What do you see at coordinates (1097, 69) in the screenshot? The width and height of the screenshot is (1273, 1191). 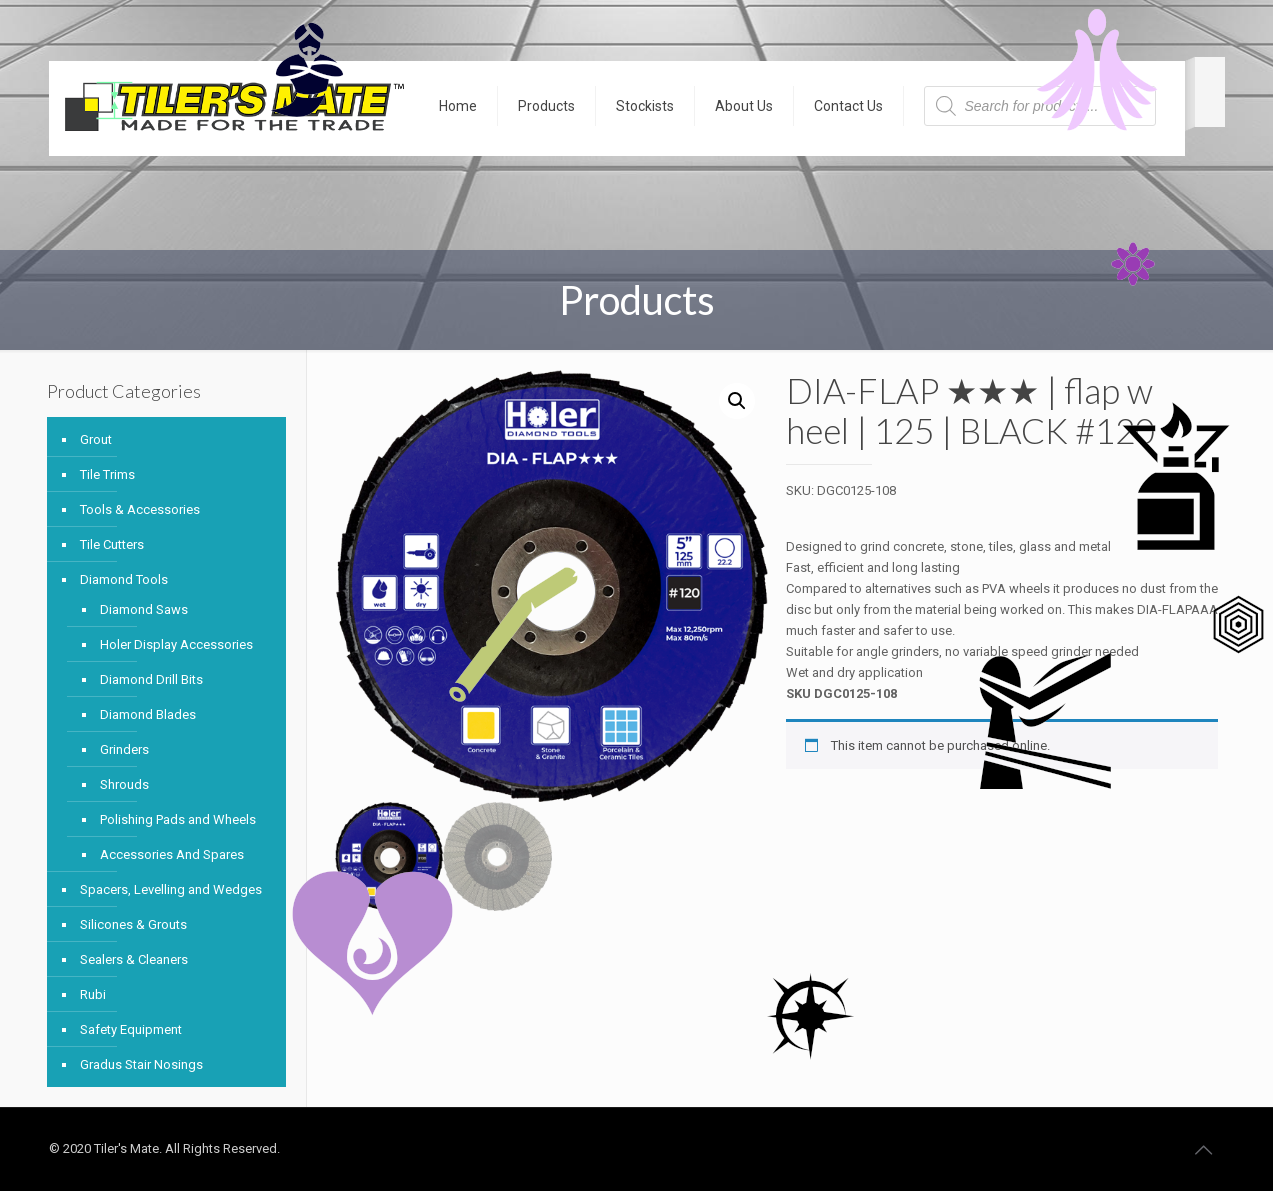 I see `equip a wing cloak or cape item` at bounding box center [1097, 69].